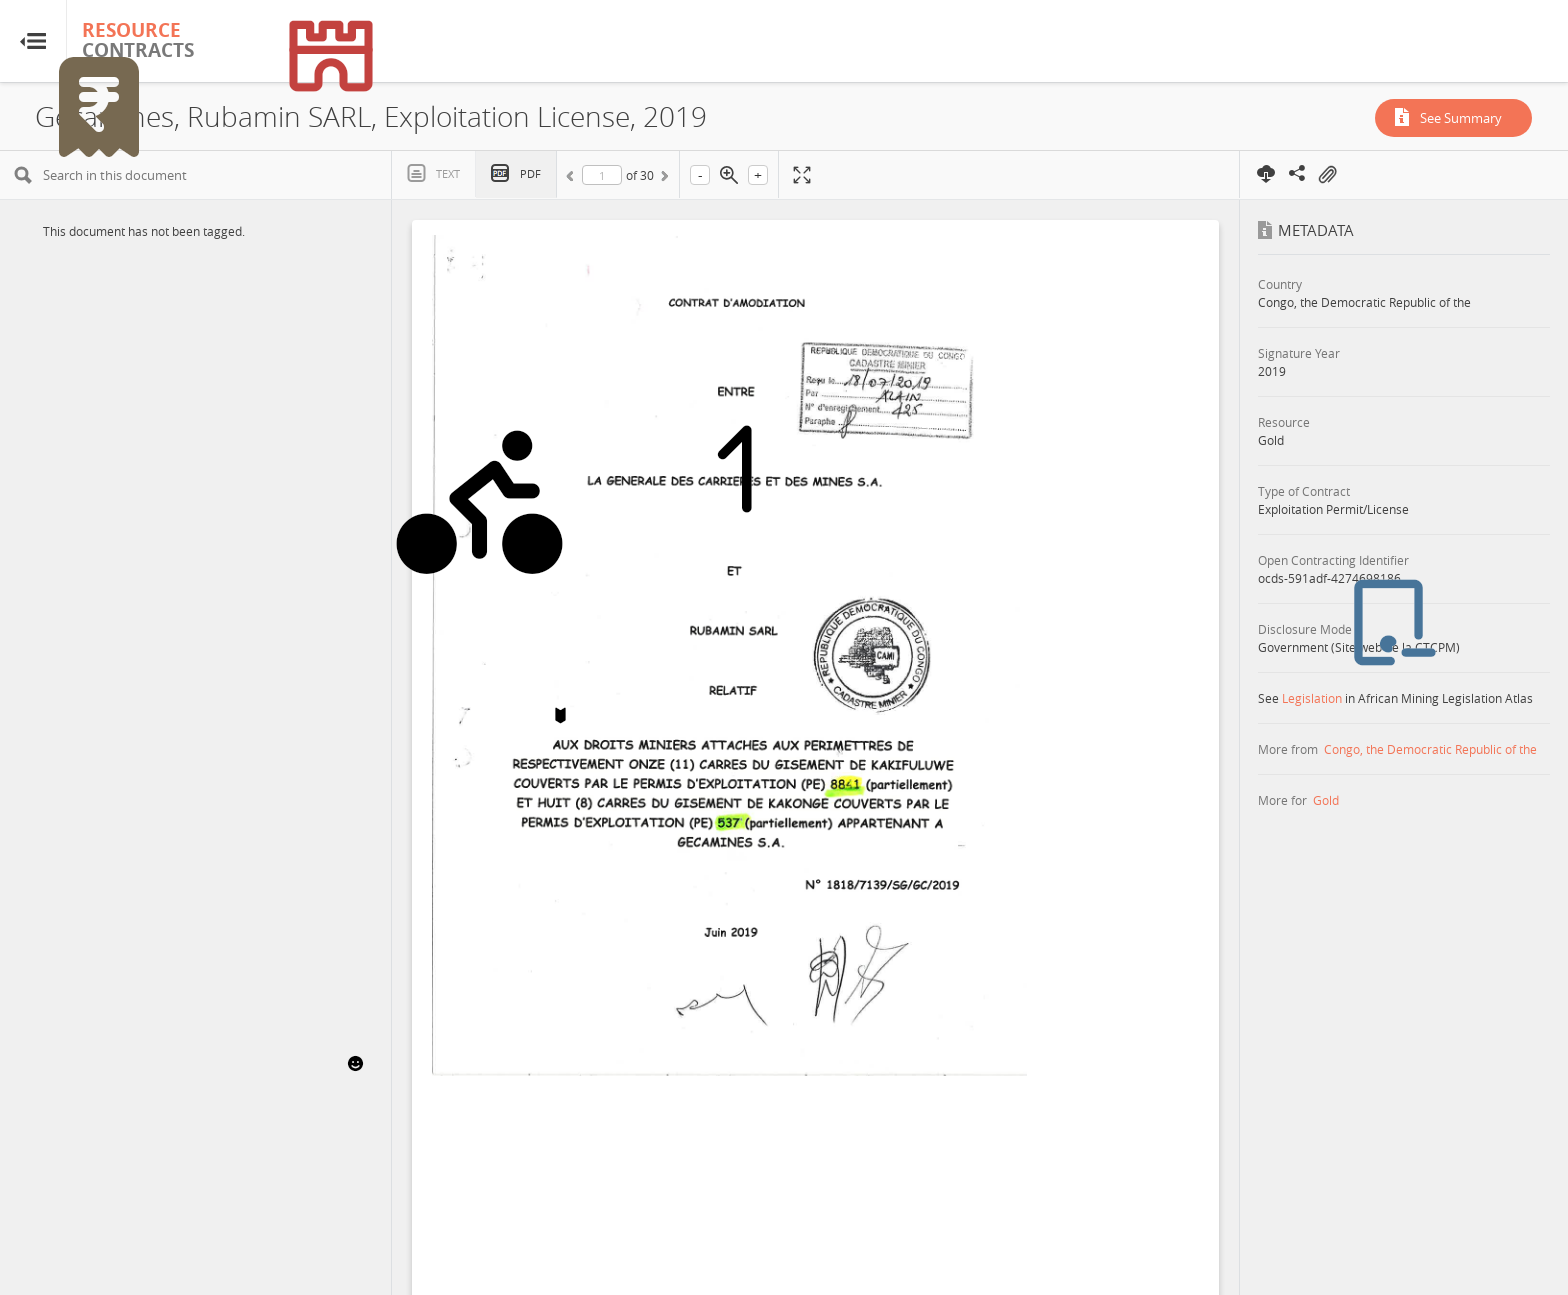 Image resolution: width=1568 pixels, height=1295 pixels. What do you see at coordinates (479, 498) in the screenshot?
I see `select cycling as your transportation mode` at bounding box center [479, 498].